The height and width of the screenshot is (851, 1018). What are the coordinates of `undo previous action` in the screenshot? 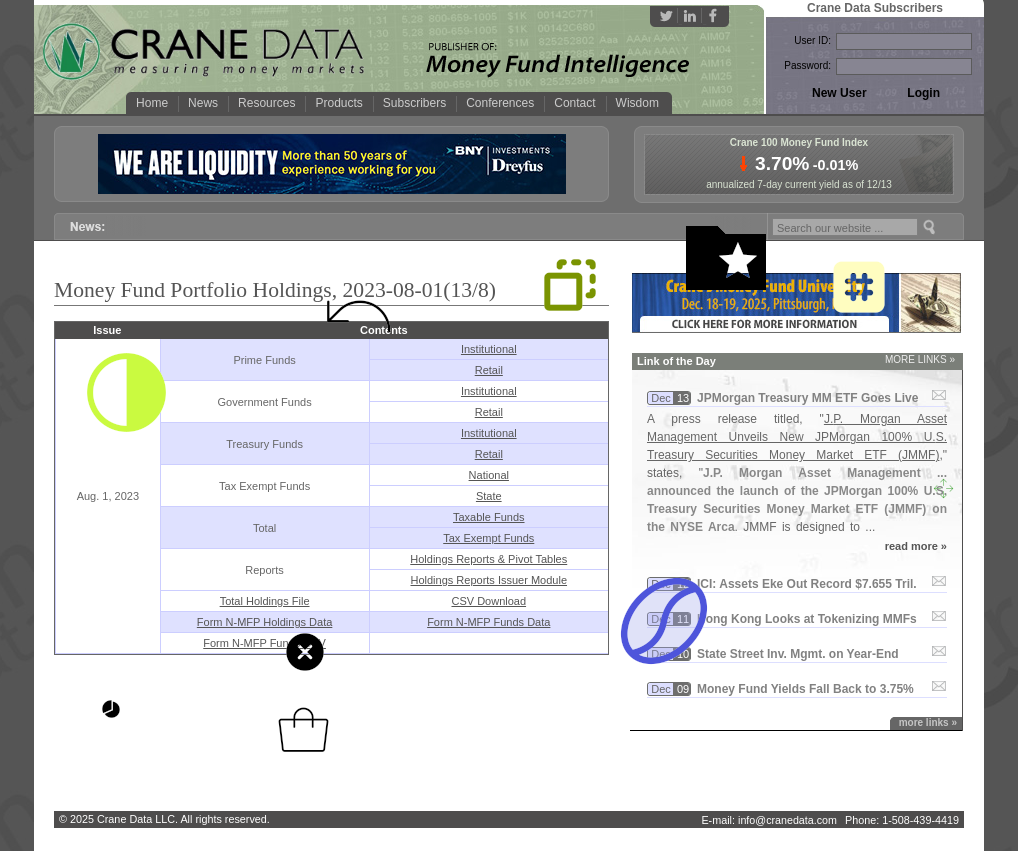 It's located at (360, 314).